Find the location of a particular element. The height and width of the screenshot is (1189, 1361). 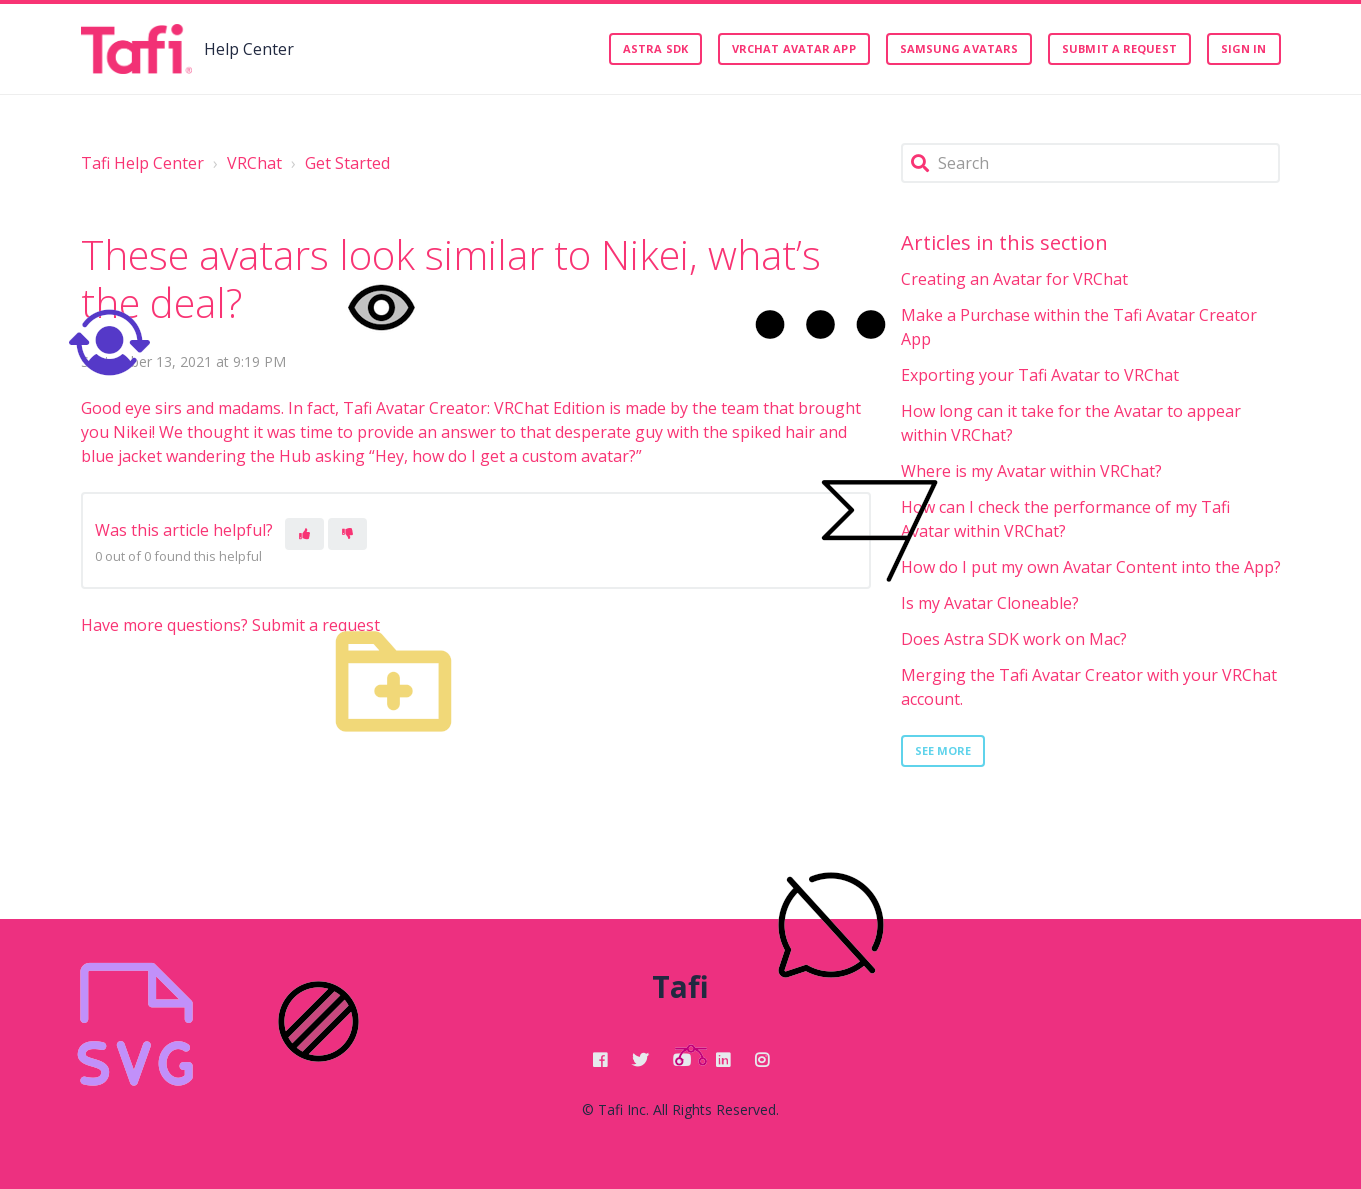

toggle password visibility is located at coordinates (381, 307).